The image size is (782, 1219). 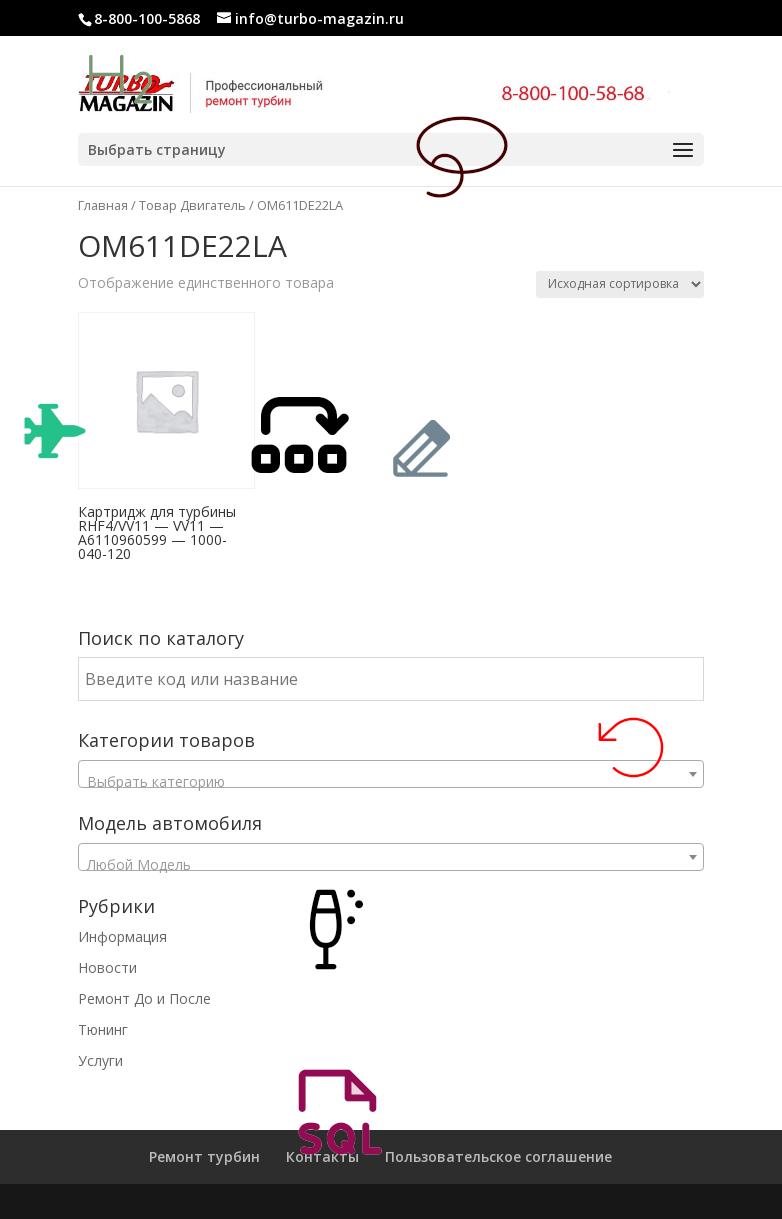 I want to click on format text as heading level 2, so click(x=117, y=78).